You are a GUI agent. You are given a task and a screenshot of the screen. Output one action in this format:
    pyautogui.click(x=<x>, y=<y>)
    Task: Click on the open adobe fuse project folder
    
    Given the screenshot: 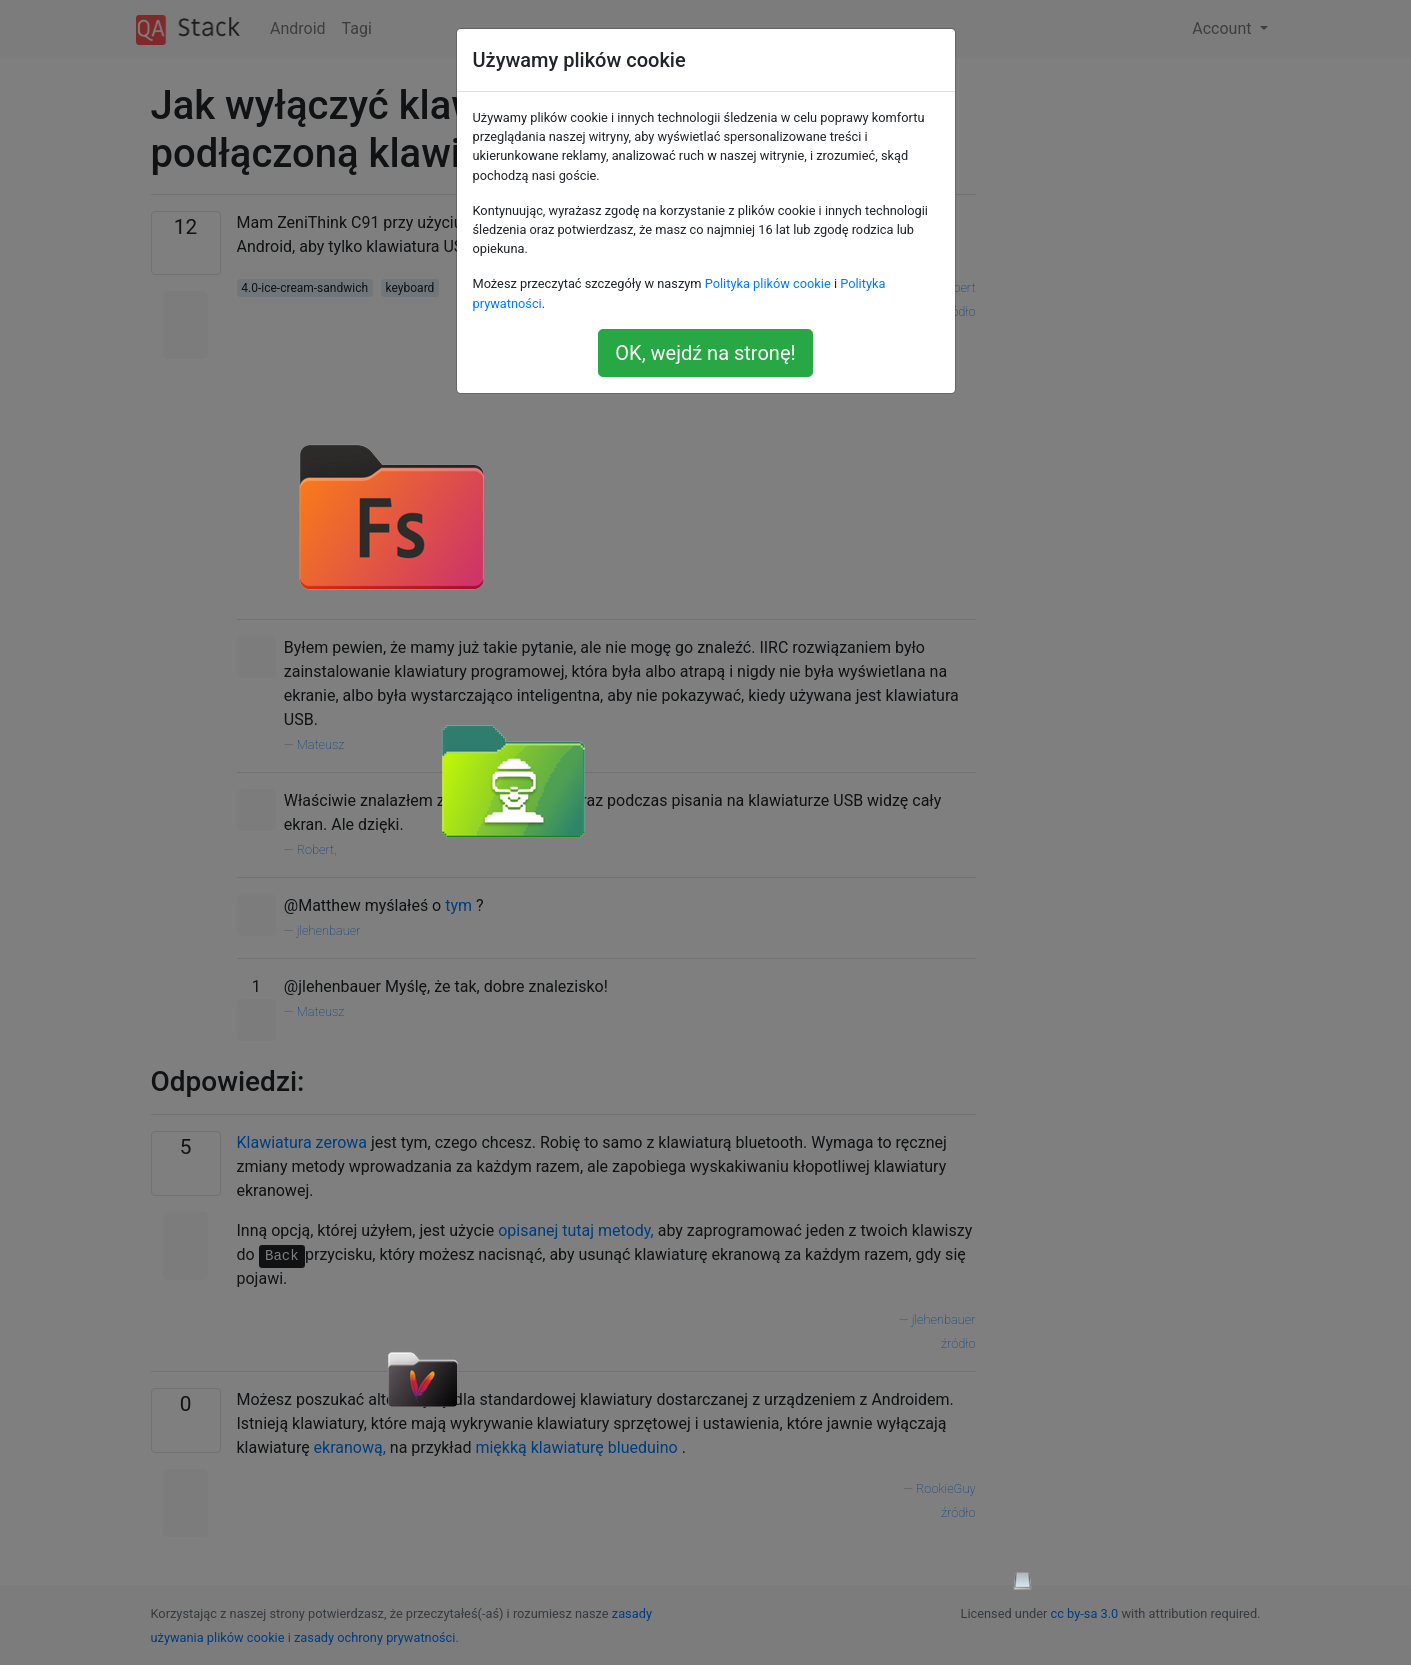 What is the action you would take?
    pyautogui.click(x=391, y=522)
    